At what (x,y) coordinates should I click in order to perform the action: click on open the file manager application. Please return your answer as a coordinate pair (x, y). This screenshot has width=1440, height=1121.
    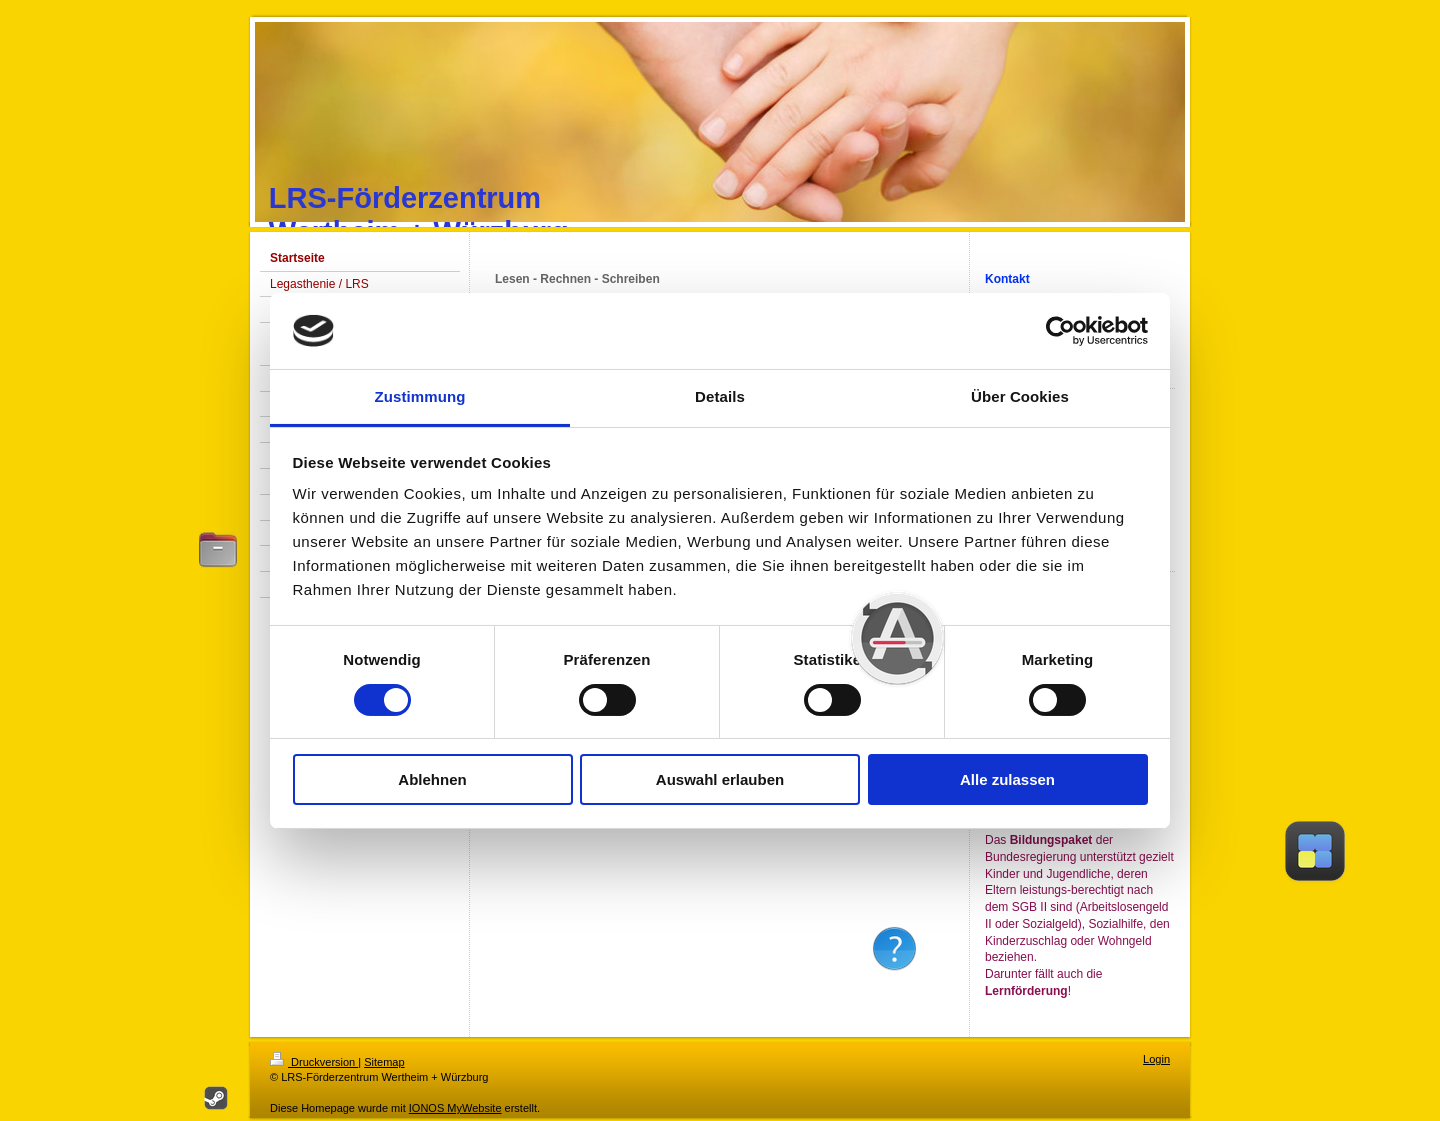
    Looking at the image, I should click on (218, 549).